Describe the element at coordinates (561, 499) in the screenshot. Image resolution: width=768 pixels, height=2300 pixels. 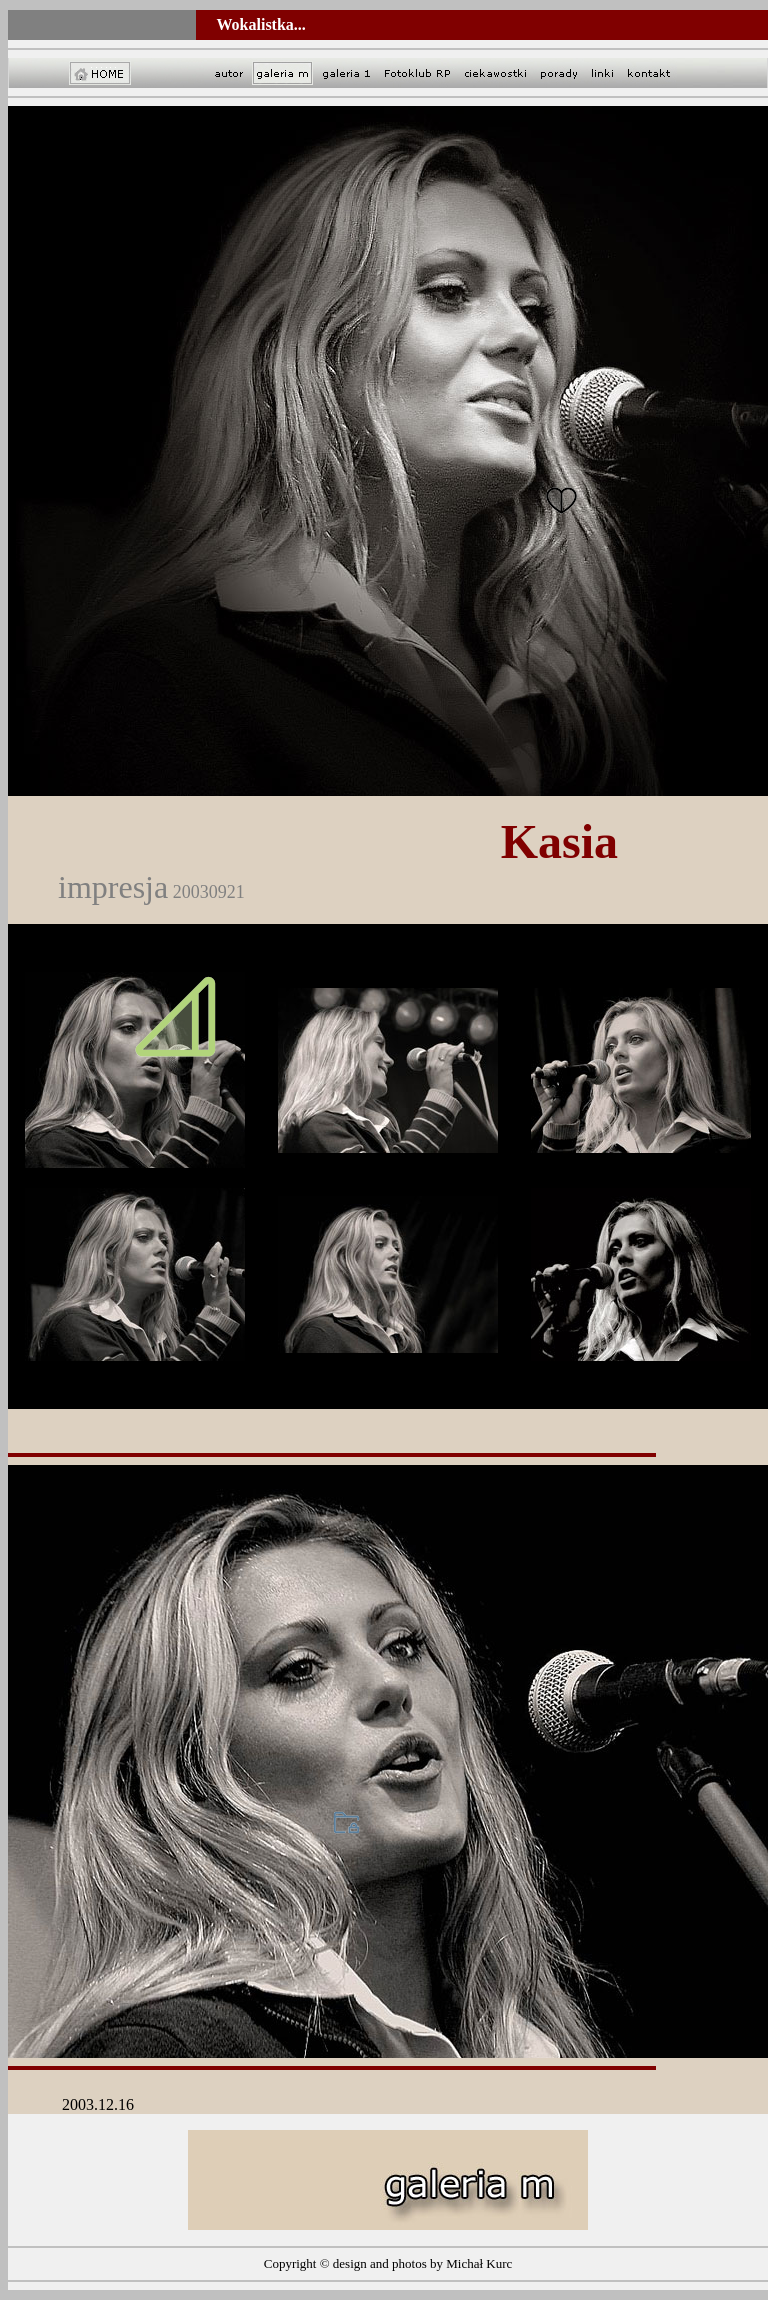
I see `indicates partial like or favorite status` at that location.